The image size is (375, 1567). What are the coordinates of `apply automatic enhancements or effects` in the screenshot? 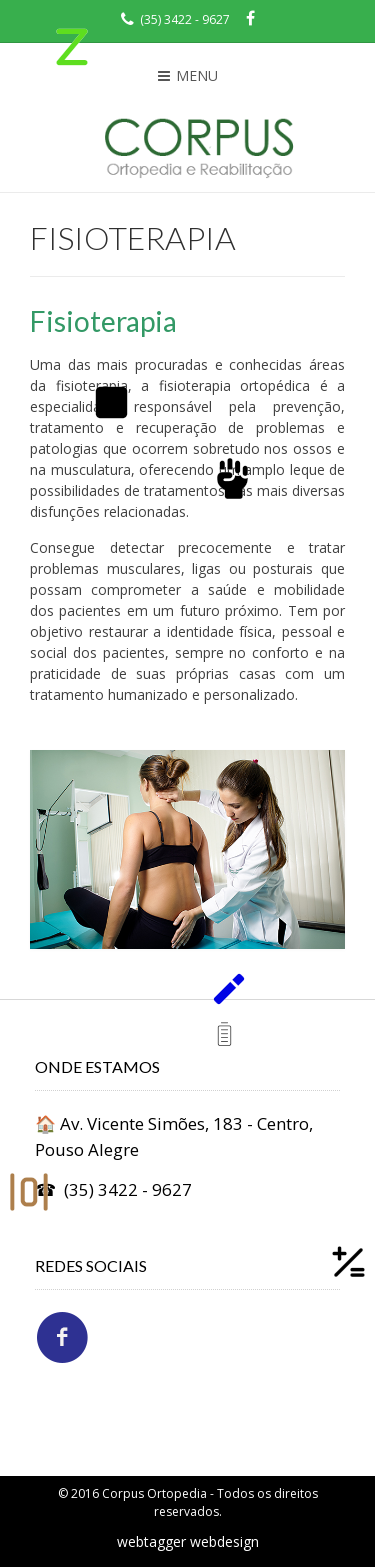 It's located at (229, 989).